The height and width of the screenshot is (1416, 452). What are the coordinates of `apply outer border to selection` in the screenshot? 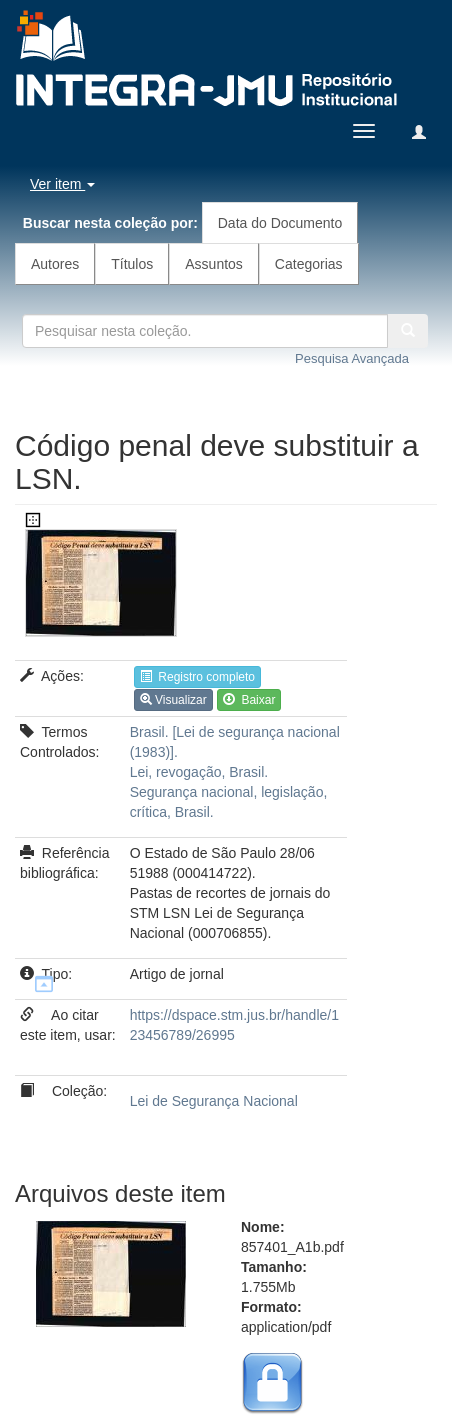 It's located at (33, 520).